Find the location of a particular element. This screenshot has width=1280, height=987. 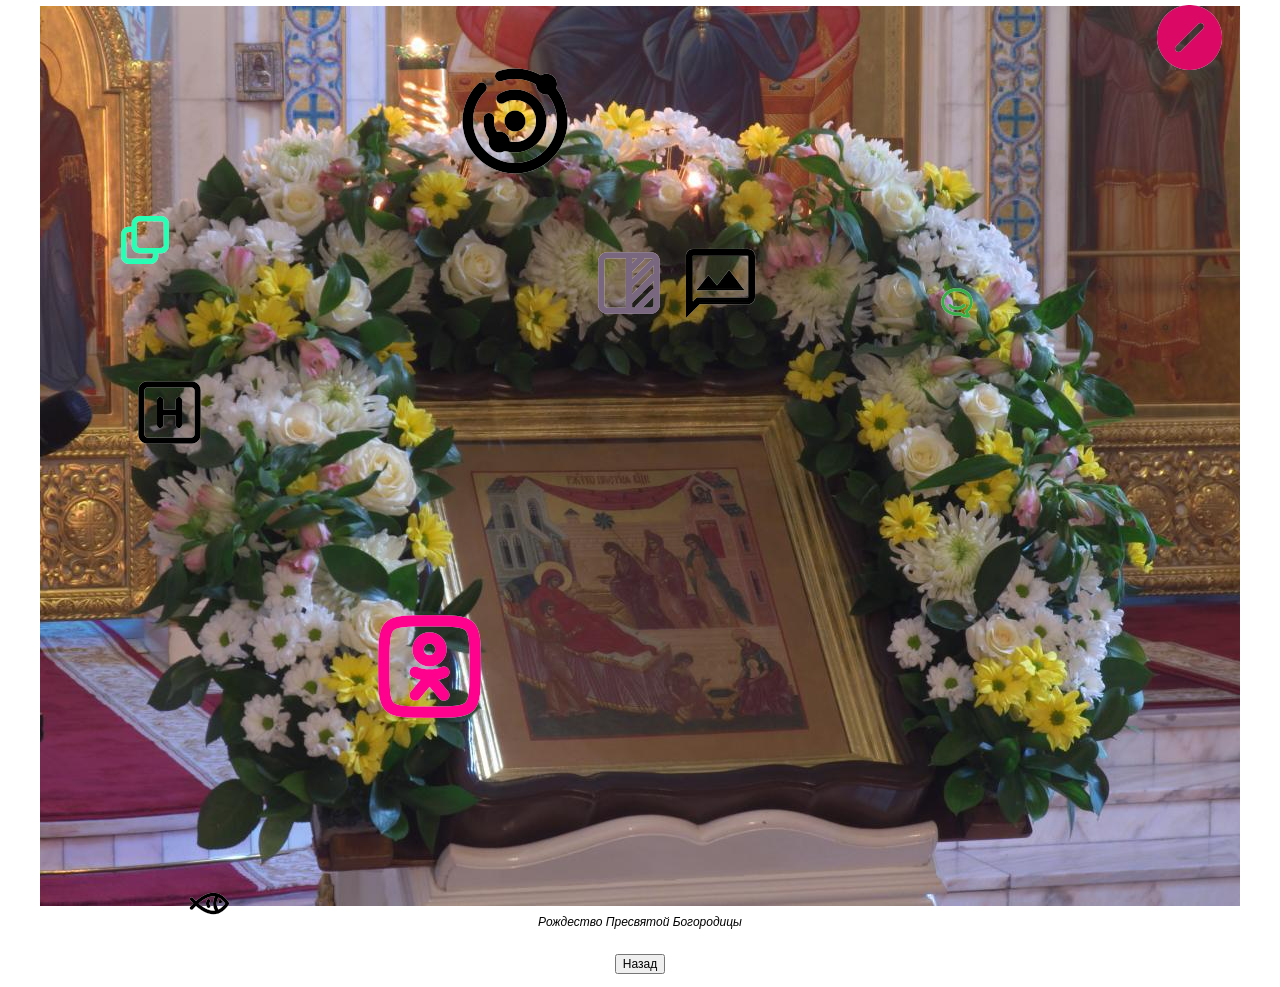

browse seafood or fish-related content is located at coordinates (209, 903).